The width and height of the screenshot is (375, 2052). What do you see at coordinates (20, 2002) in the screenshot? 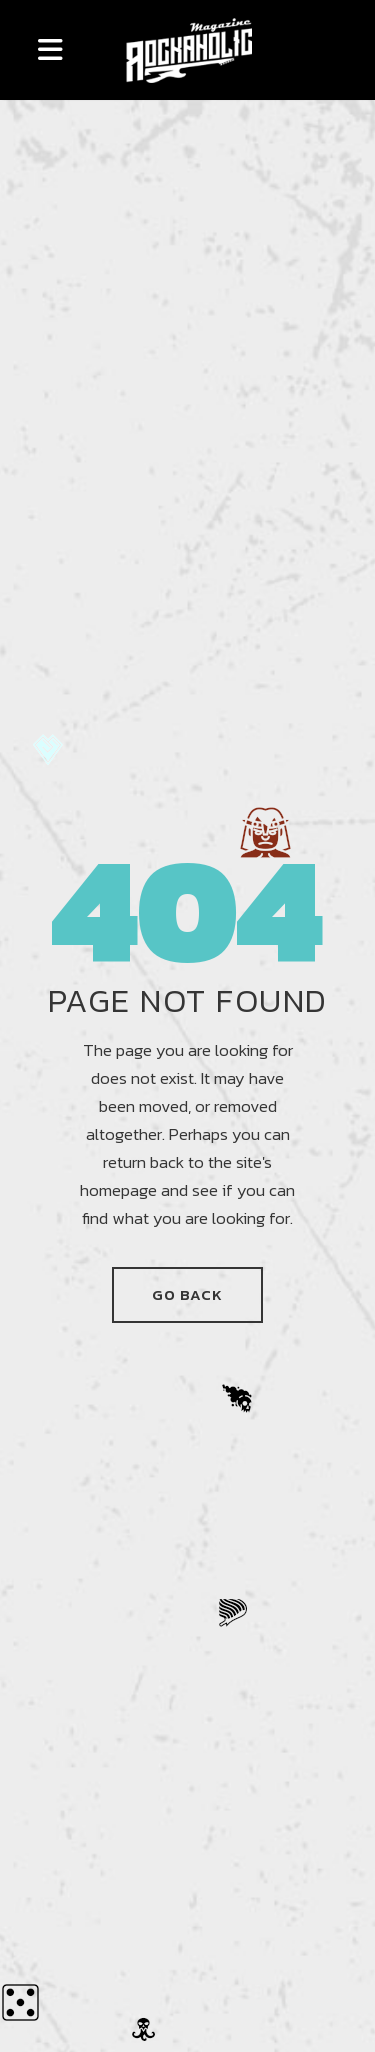
I see `roll the dice or take a random action` at bounding box center [20, 2002].